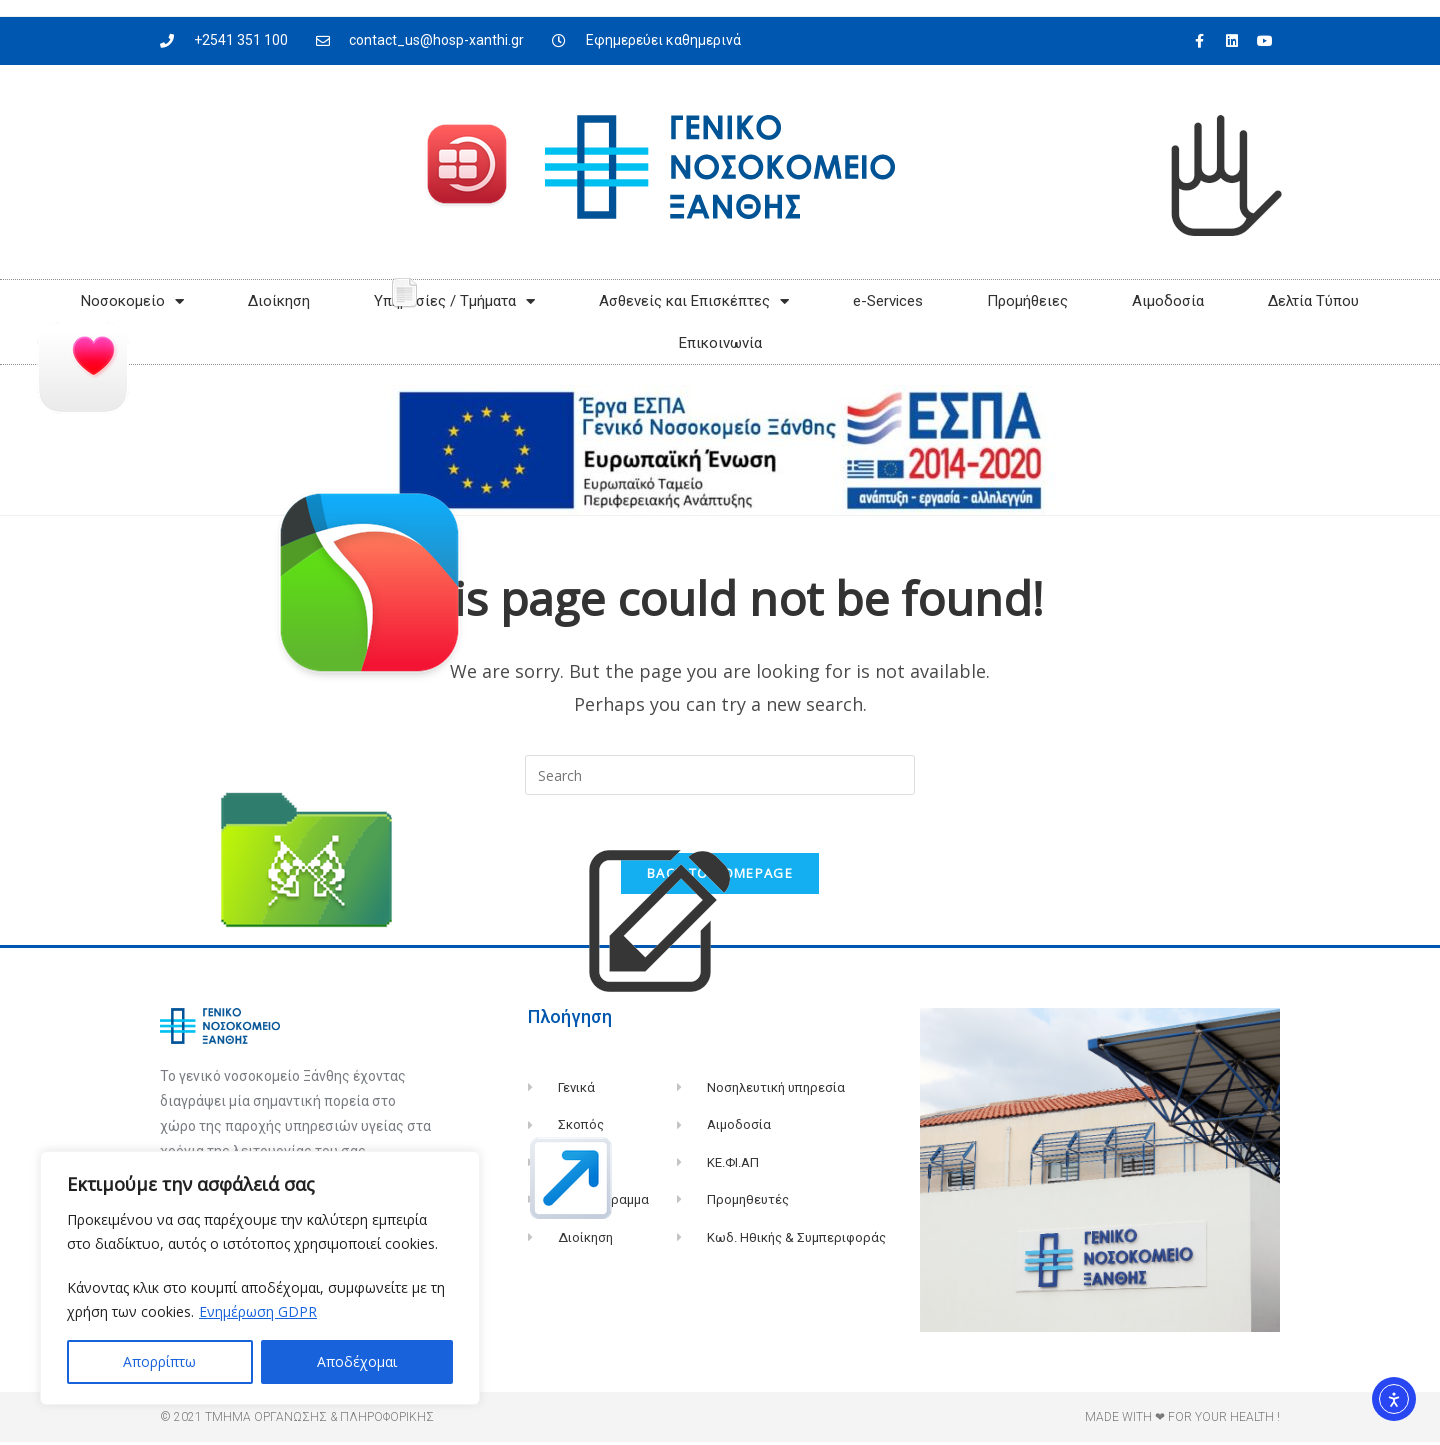  What do you see at coordinates (404, 292) in the screenshot?
I see `open a text document` at bounding box center [404, 292].